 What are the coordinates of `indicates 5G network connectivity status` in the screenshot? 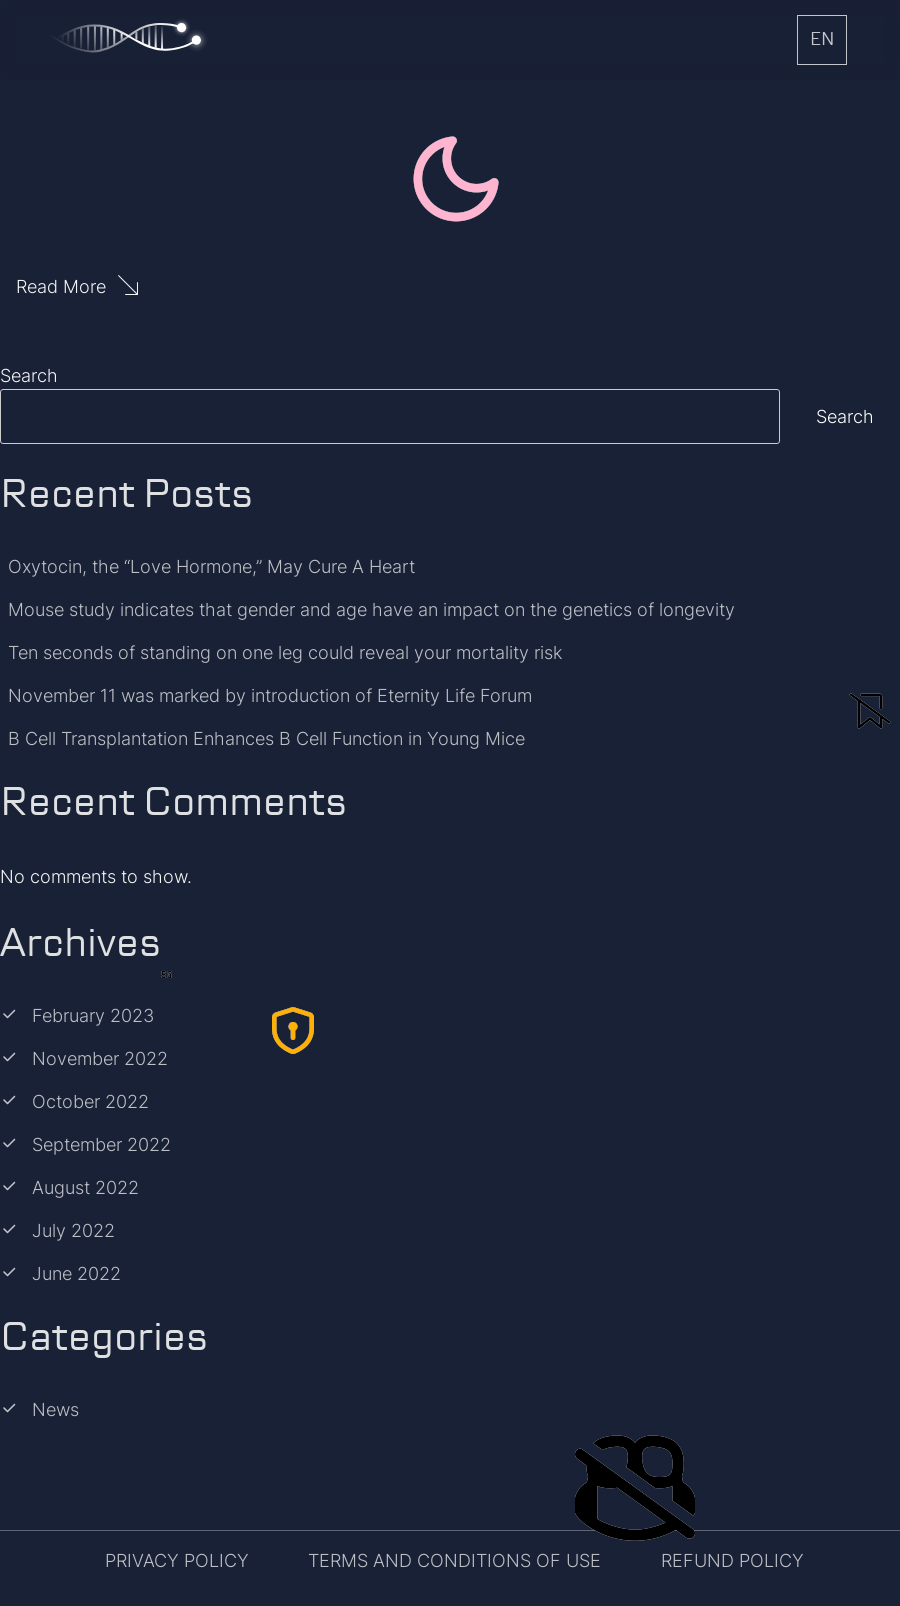 It's located at (166, 974).